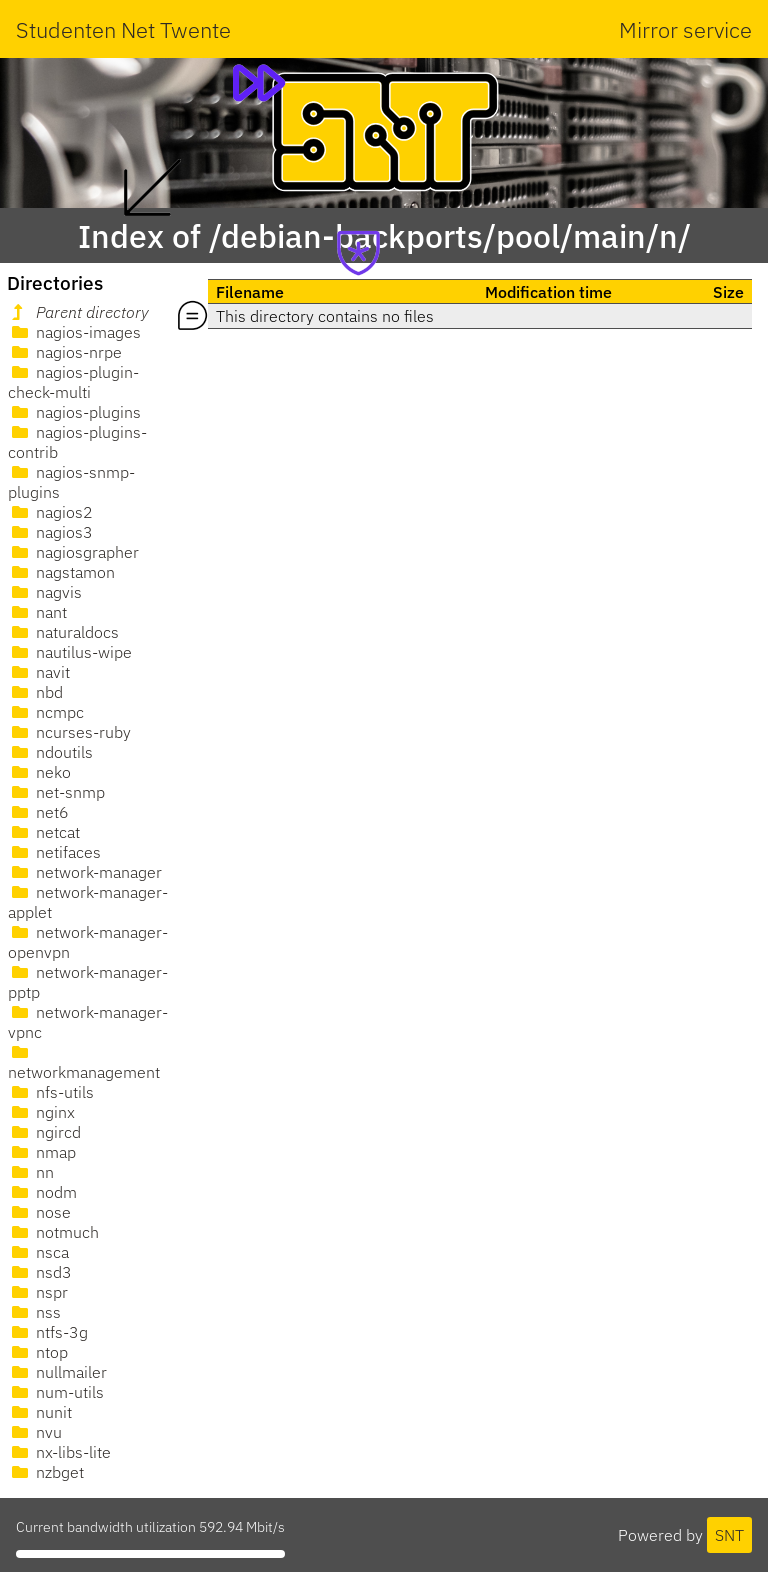 This screenshot has height=1572, width=768. I want to click on open chat or messaging, so click(192, 316).